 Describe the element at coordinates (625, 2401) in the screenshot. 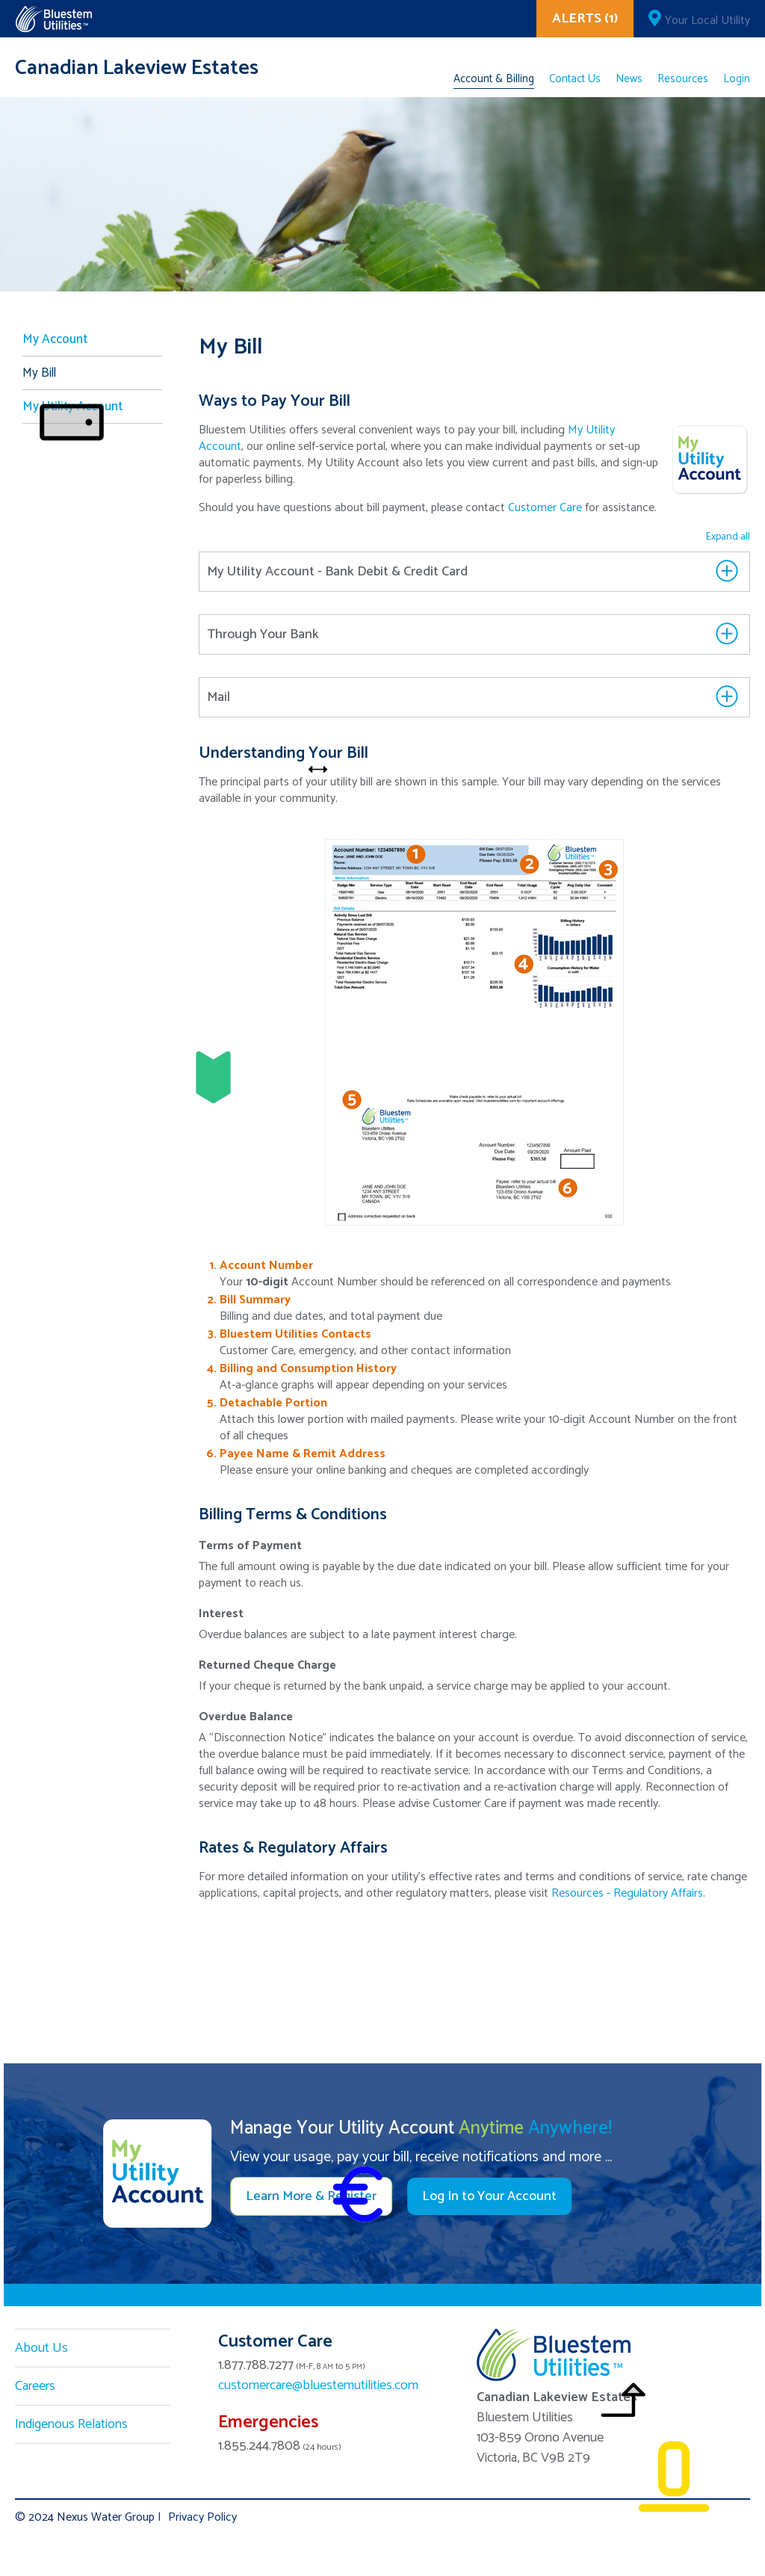

I see `redirect or forward content upward` at that location.